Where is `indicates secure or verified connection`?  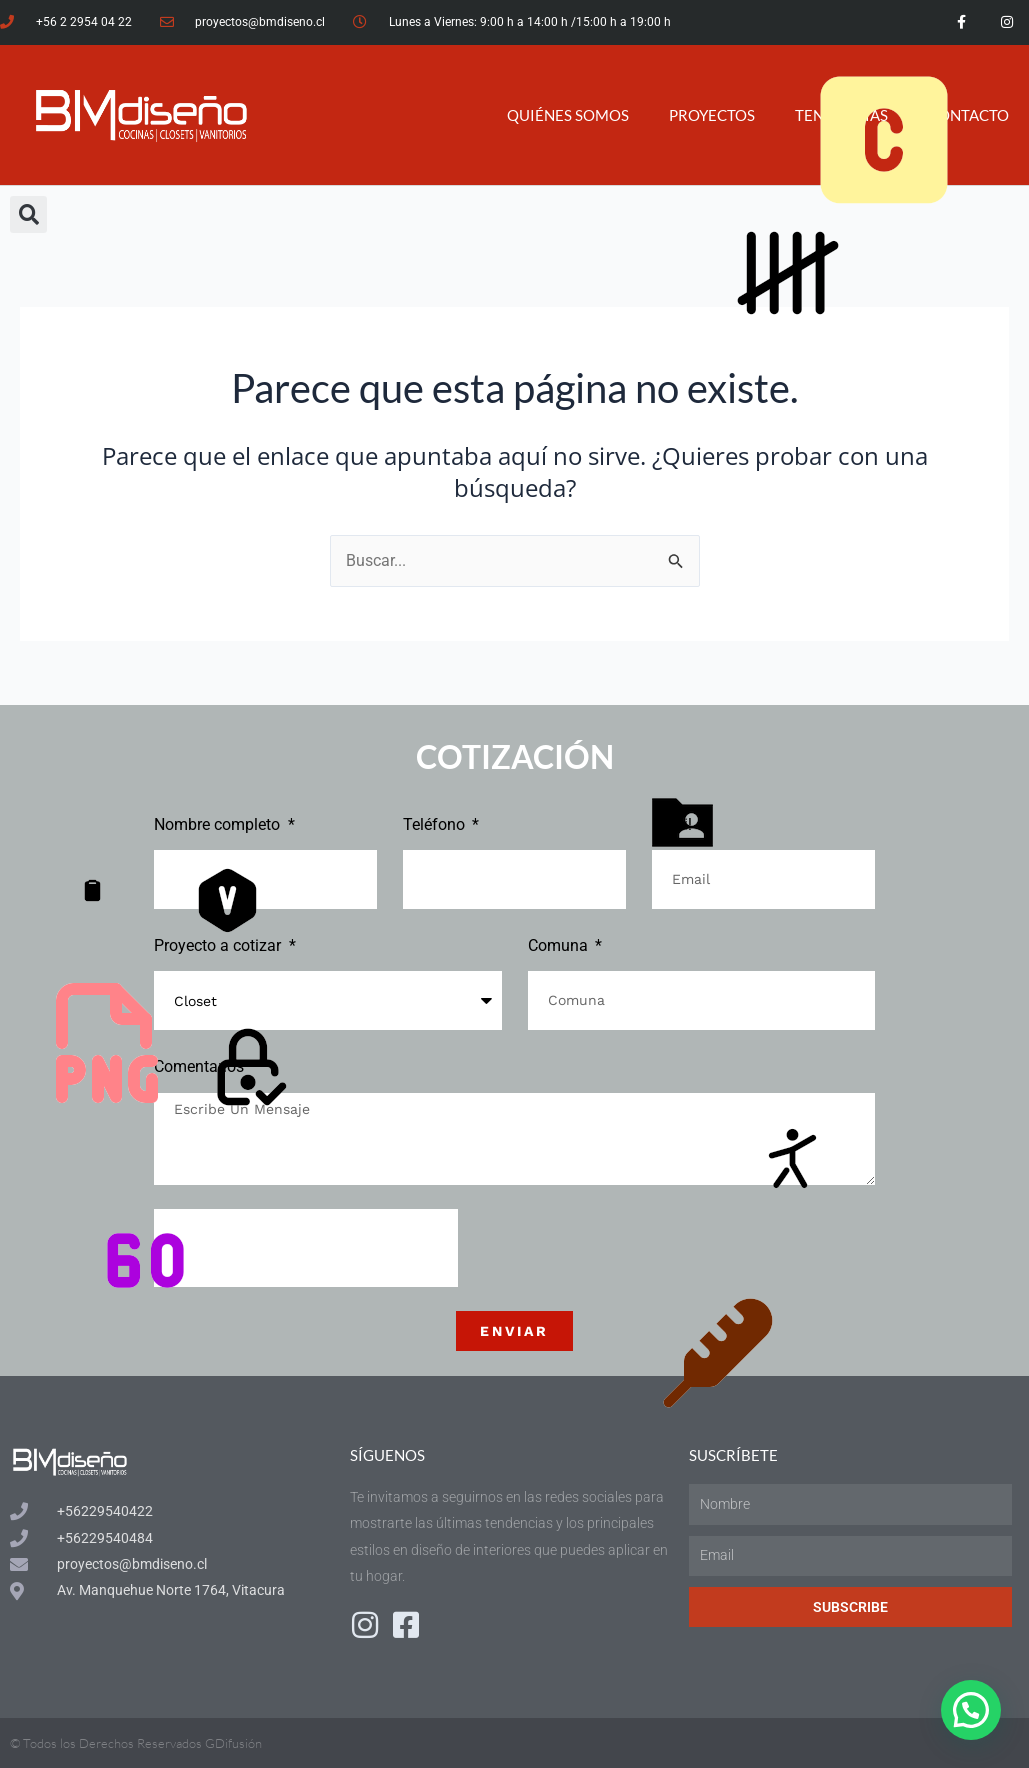 indicates secure or verified connection is located at coordinates (248, 1067).